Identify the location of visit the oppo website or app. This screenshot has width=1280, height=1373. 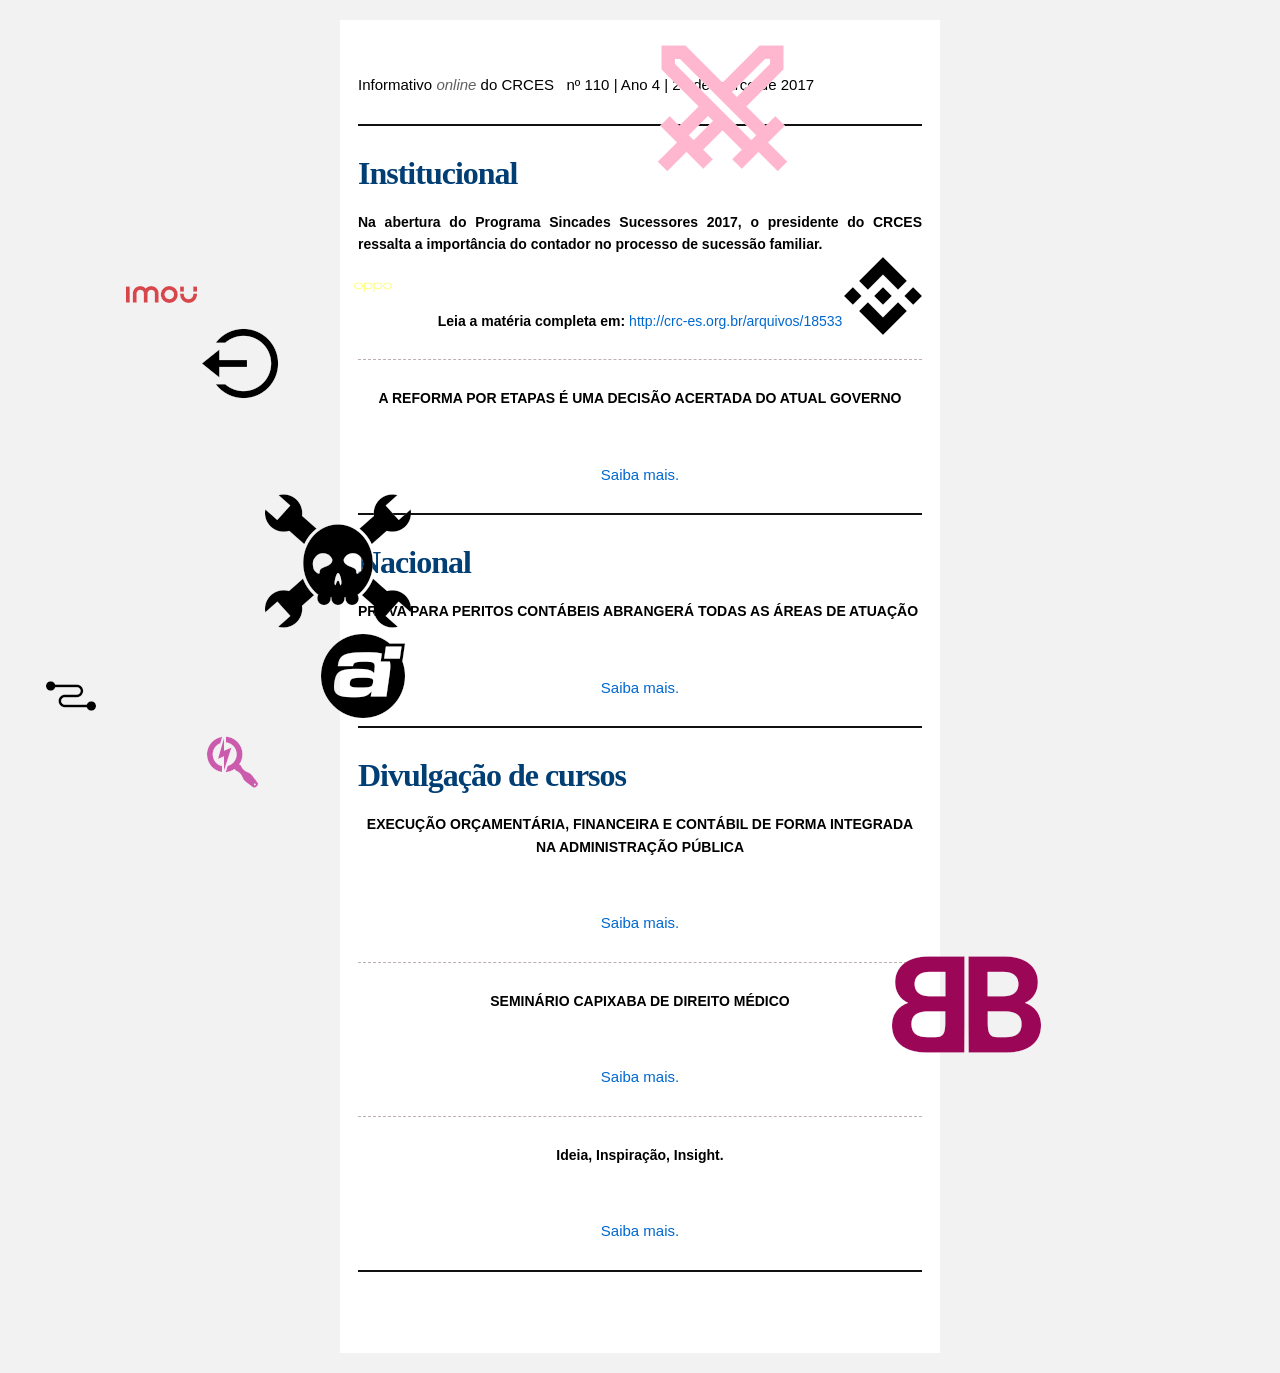
(373, 287).